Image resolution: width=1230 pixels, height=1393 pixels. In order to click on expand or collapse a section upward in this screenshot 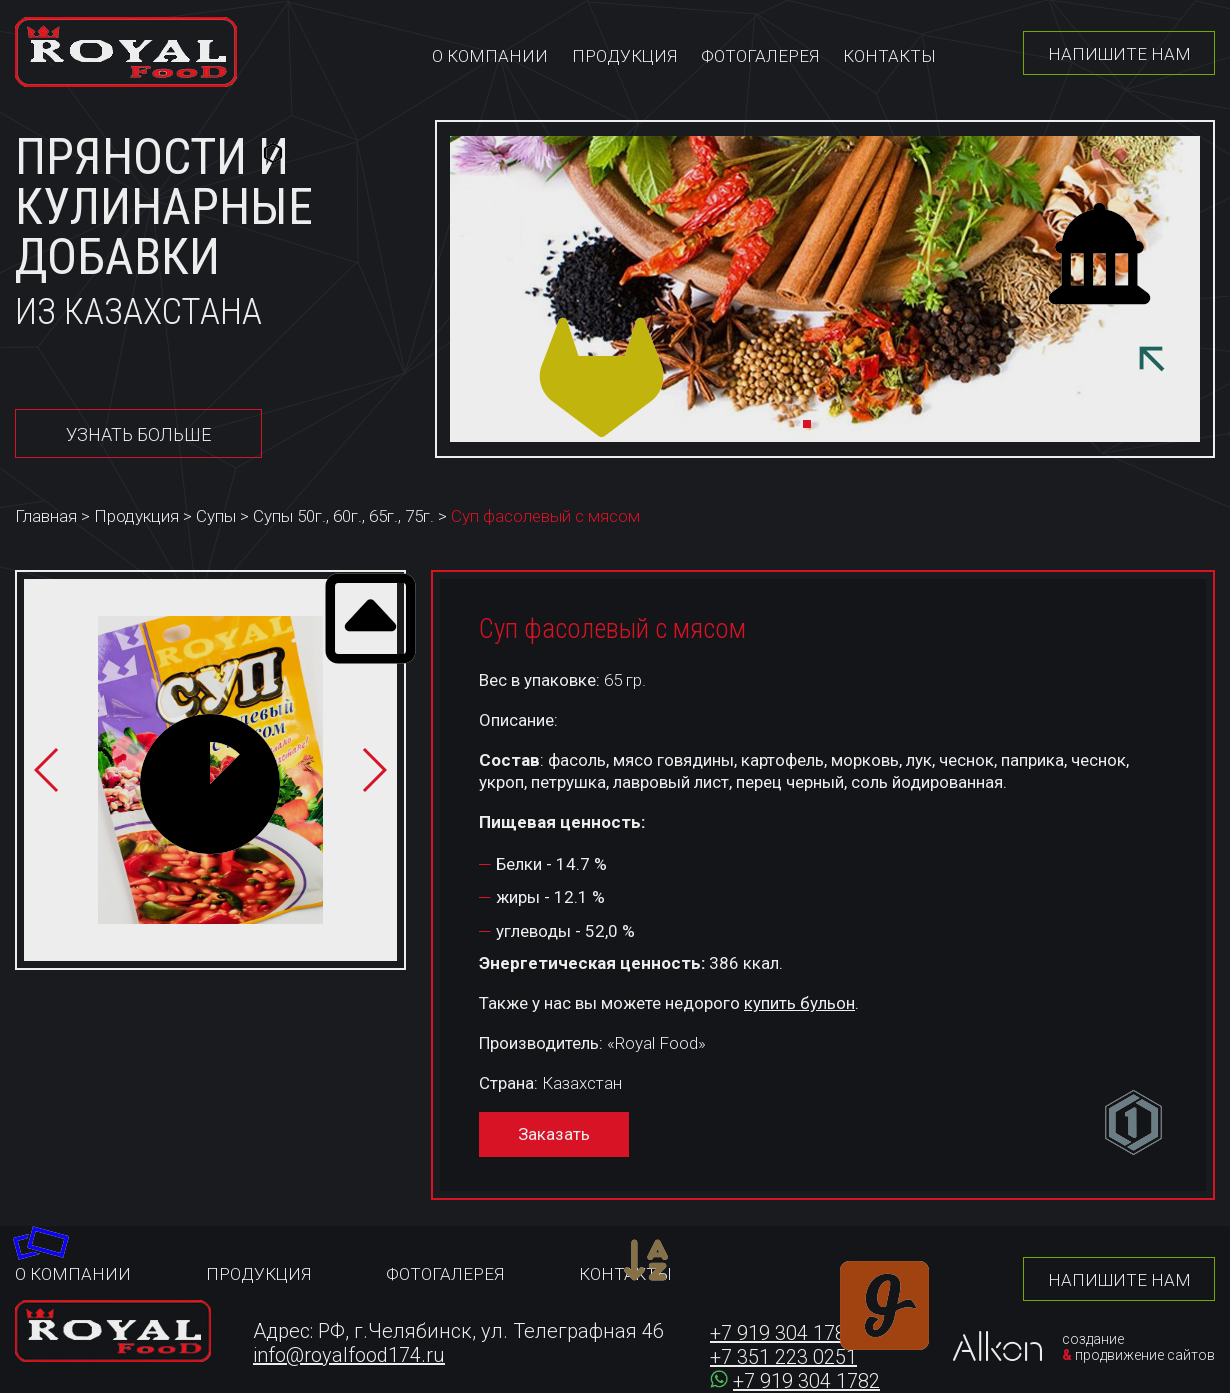, I will do `click(370, 618)`.